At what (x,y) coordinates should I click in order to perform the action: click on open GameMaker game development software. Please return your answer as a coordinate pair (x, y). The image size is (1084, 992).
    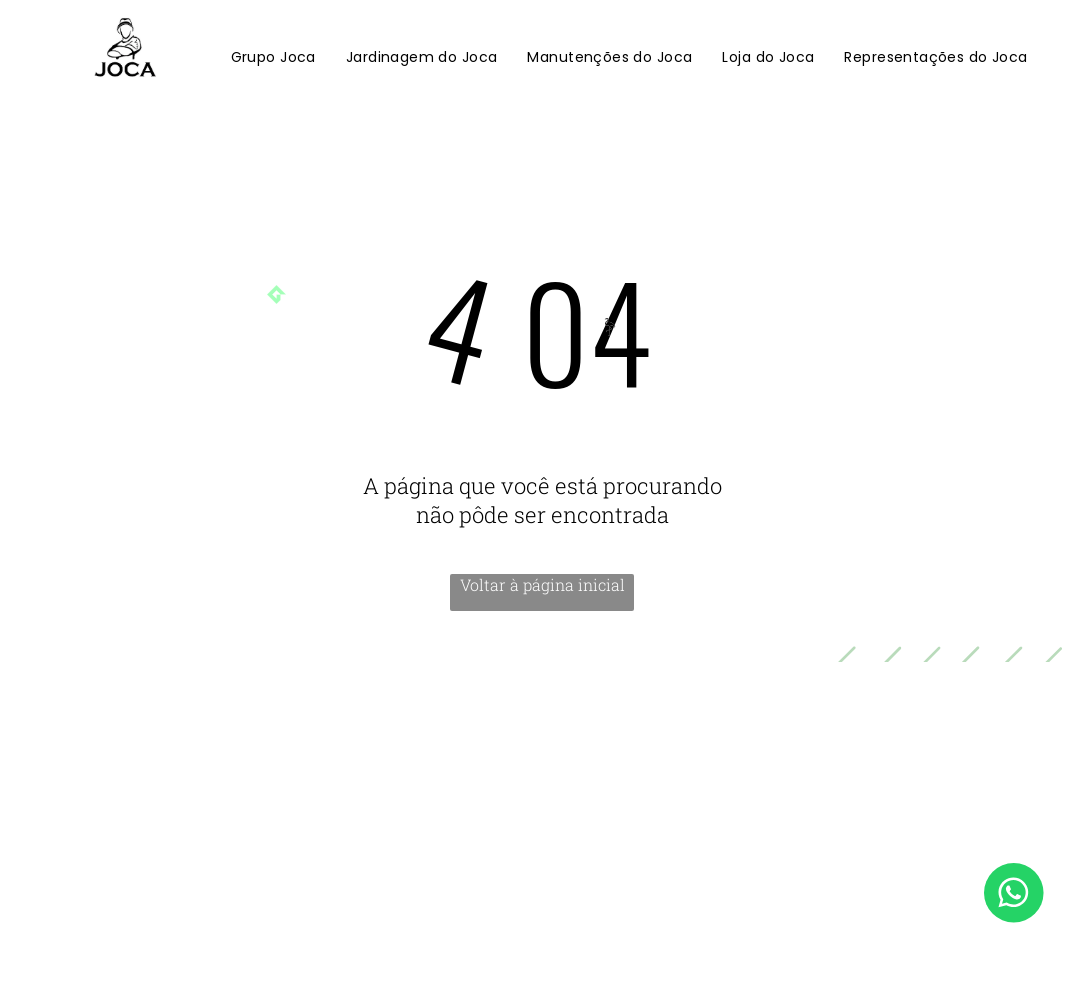
    Looking at the image, I should click on (276, 294).